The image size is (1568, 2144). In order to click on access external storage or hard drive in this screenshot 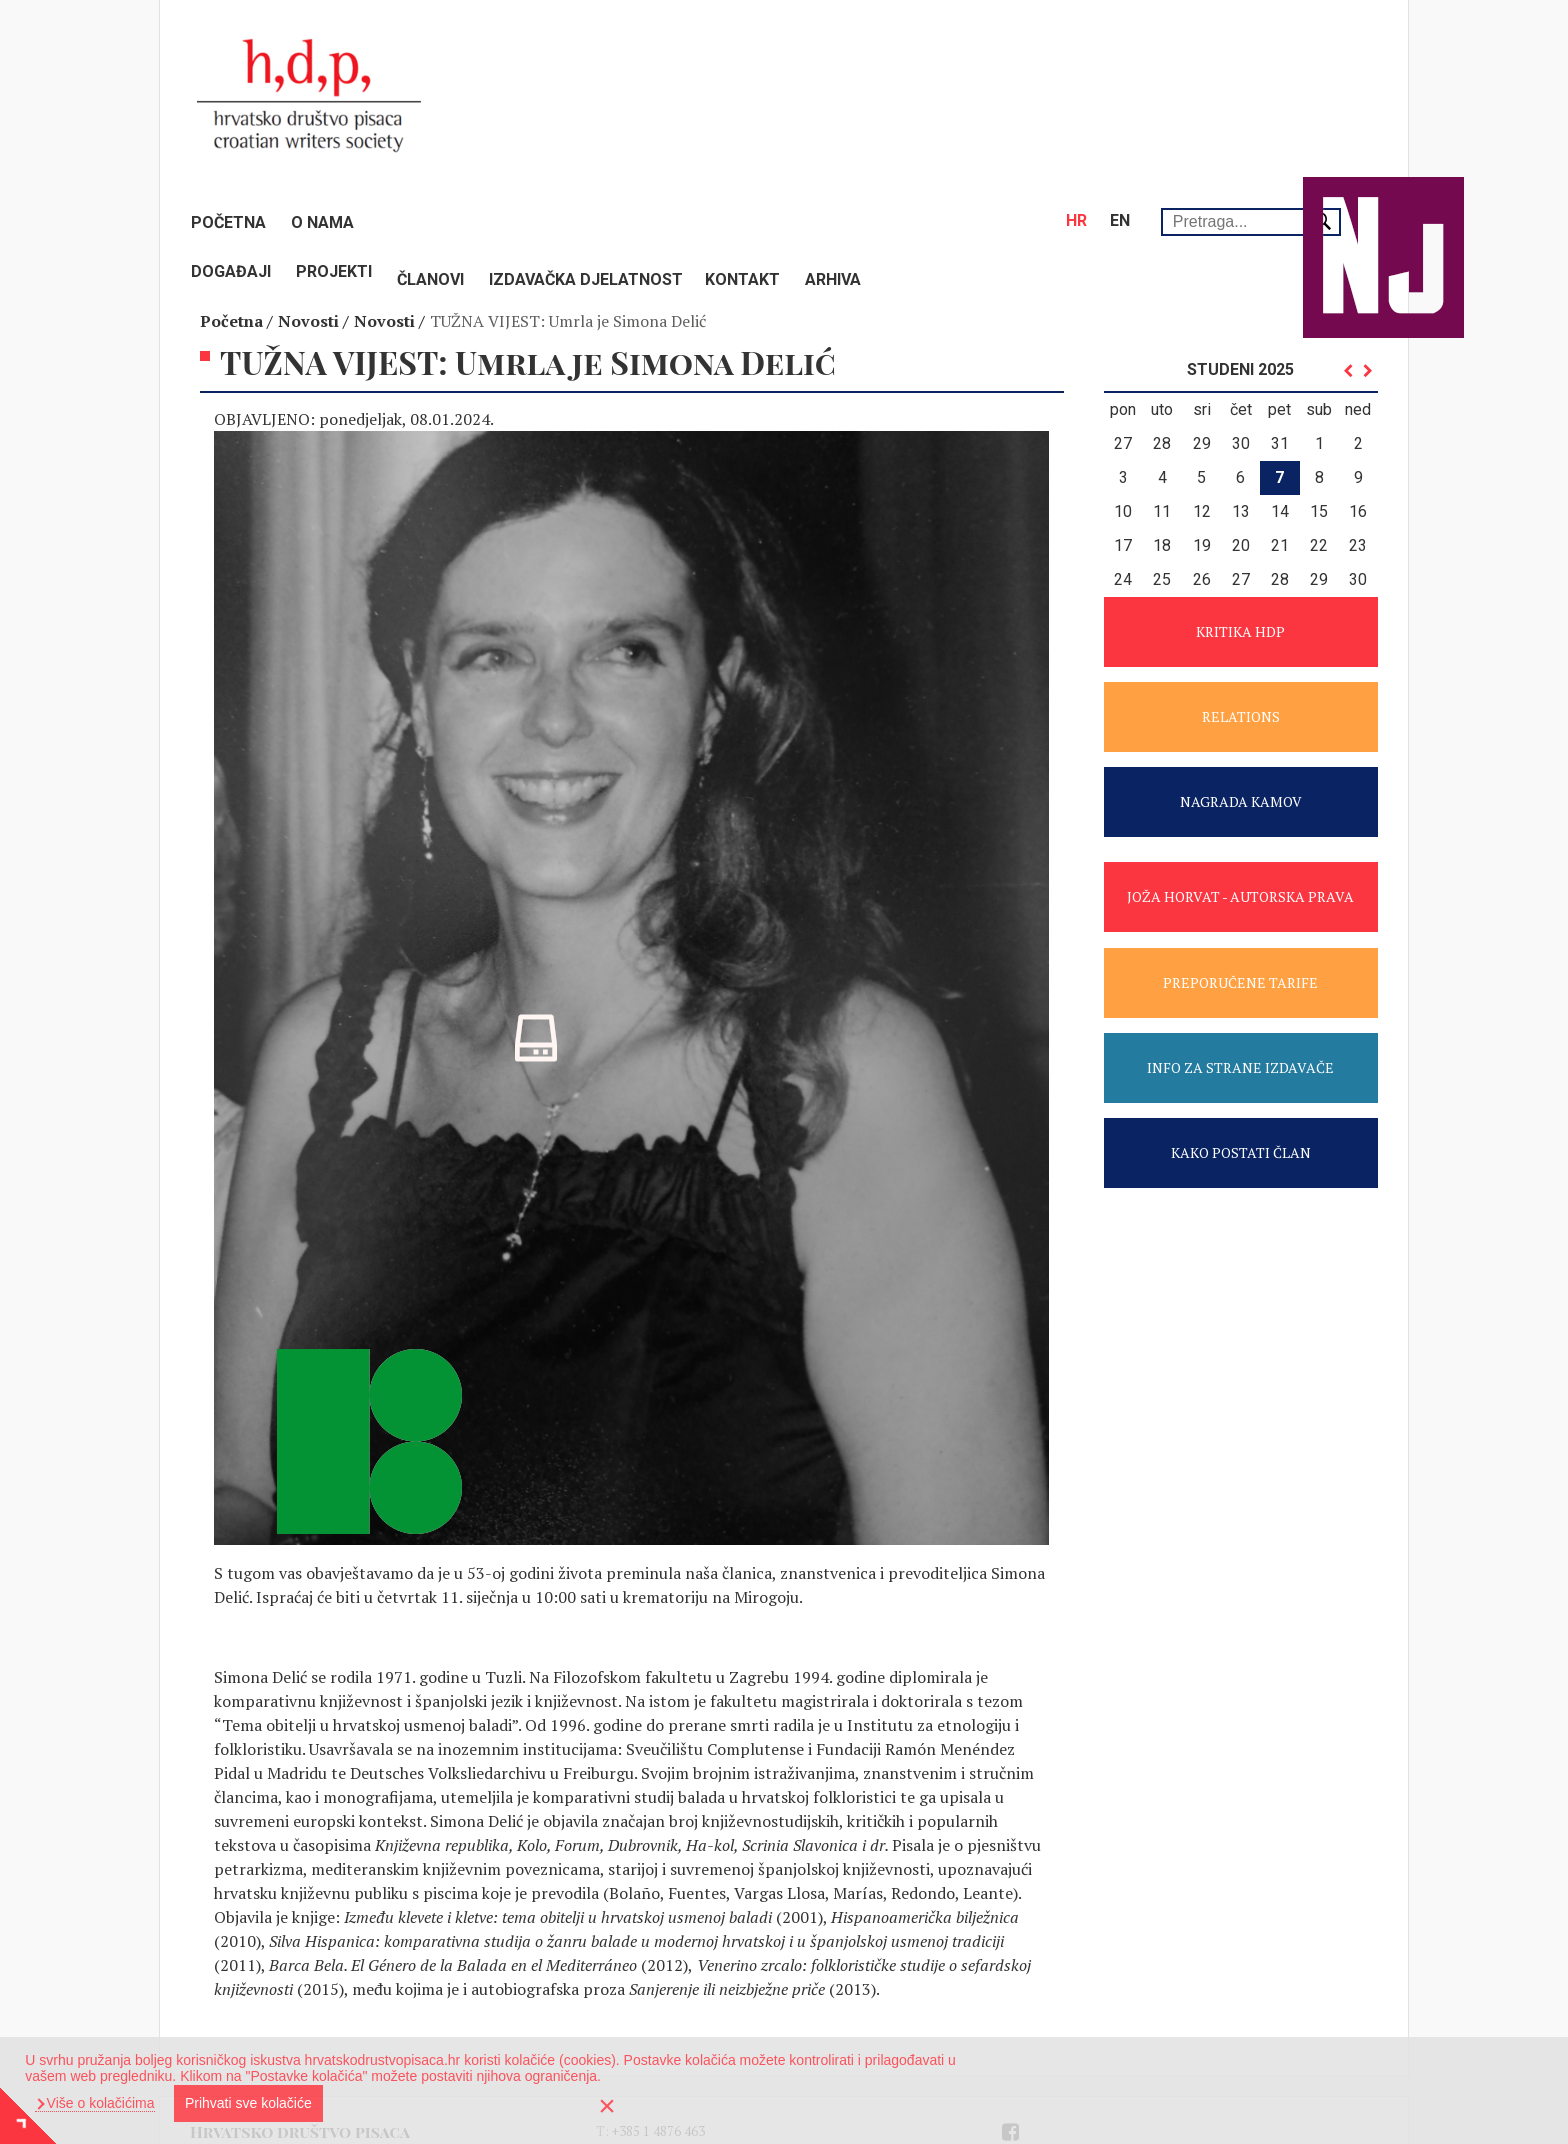, I will do `click(536, 1038)`.